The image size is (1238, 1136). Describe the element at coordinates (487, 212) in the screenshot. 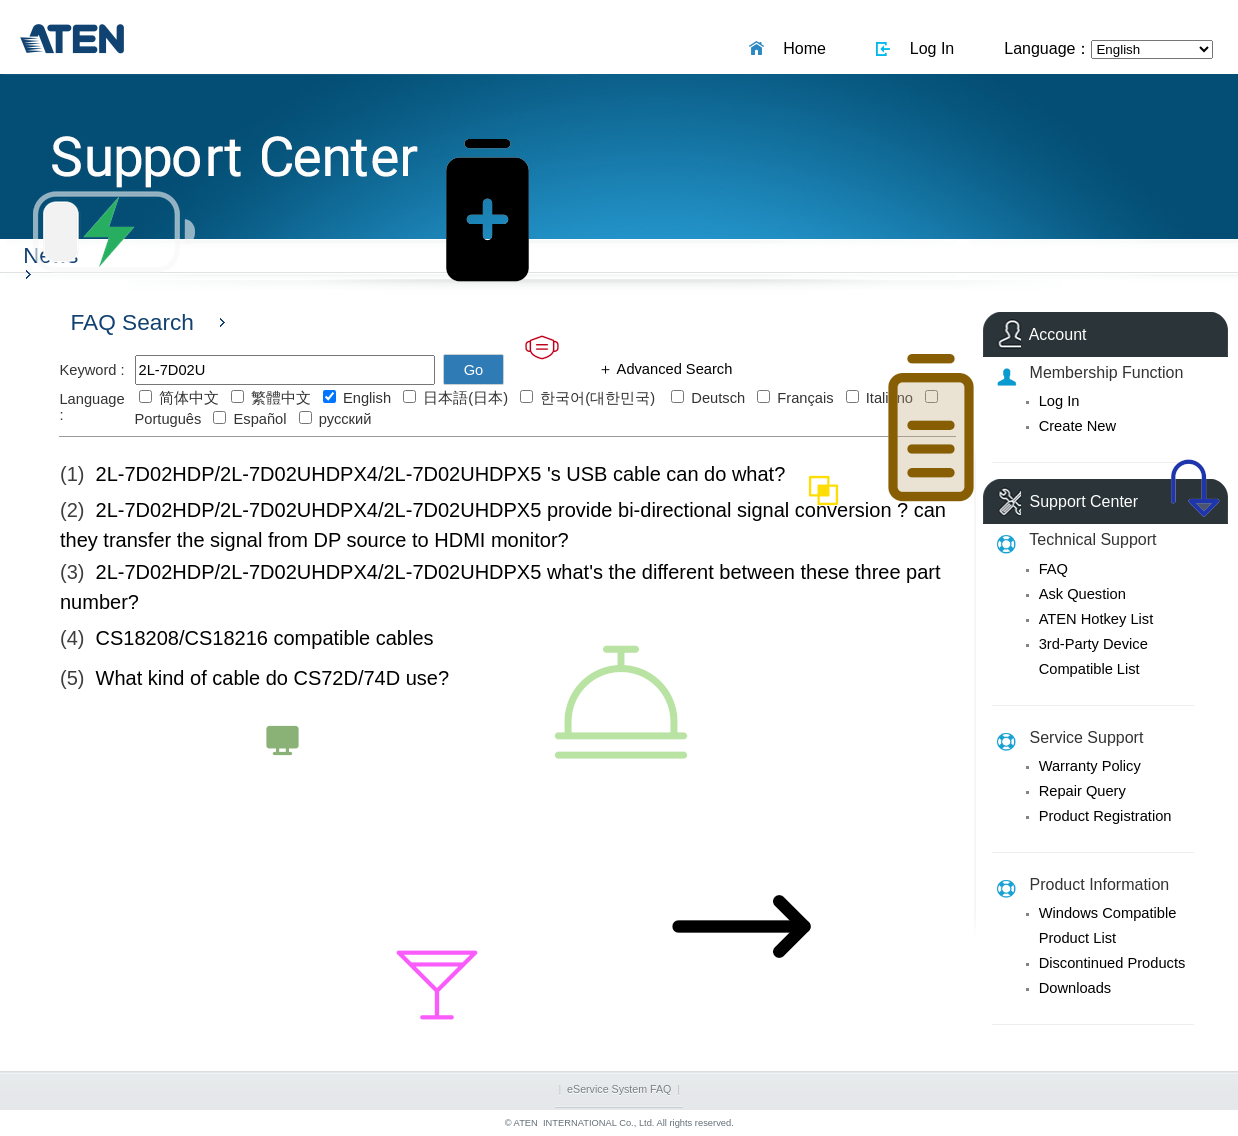

I see `add or extend battery life` at that location.